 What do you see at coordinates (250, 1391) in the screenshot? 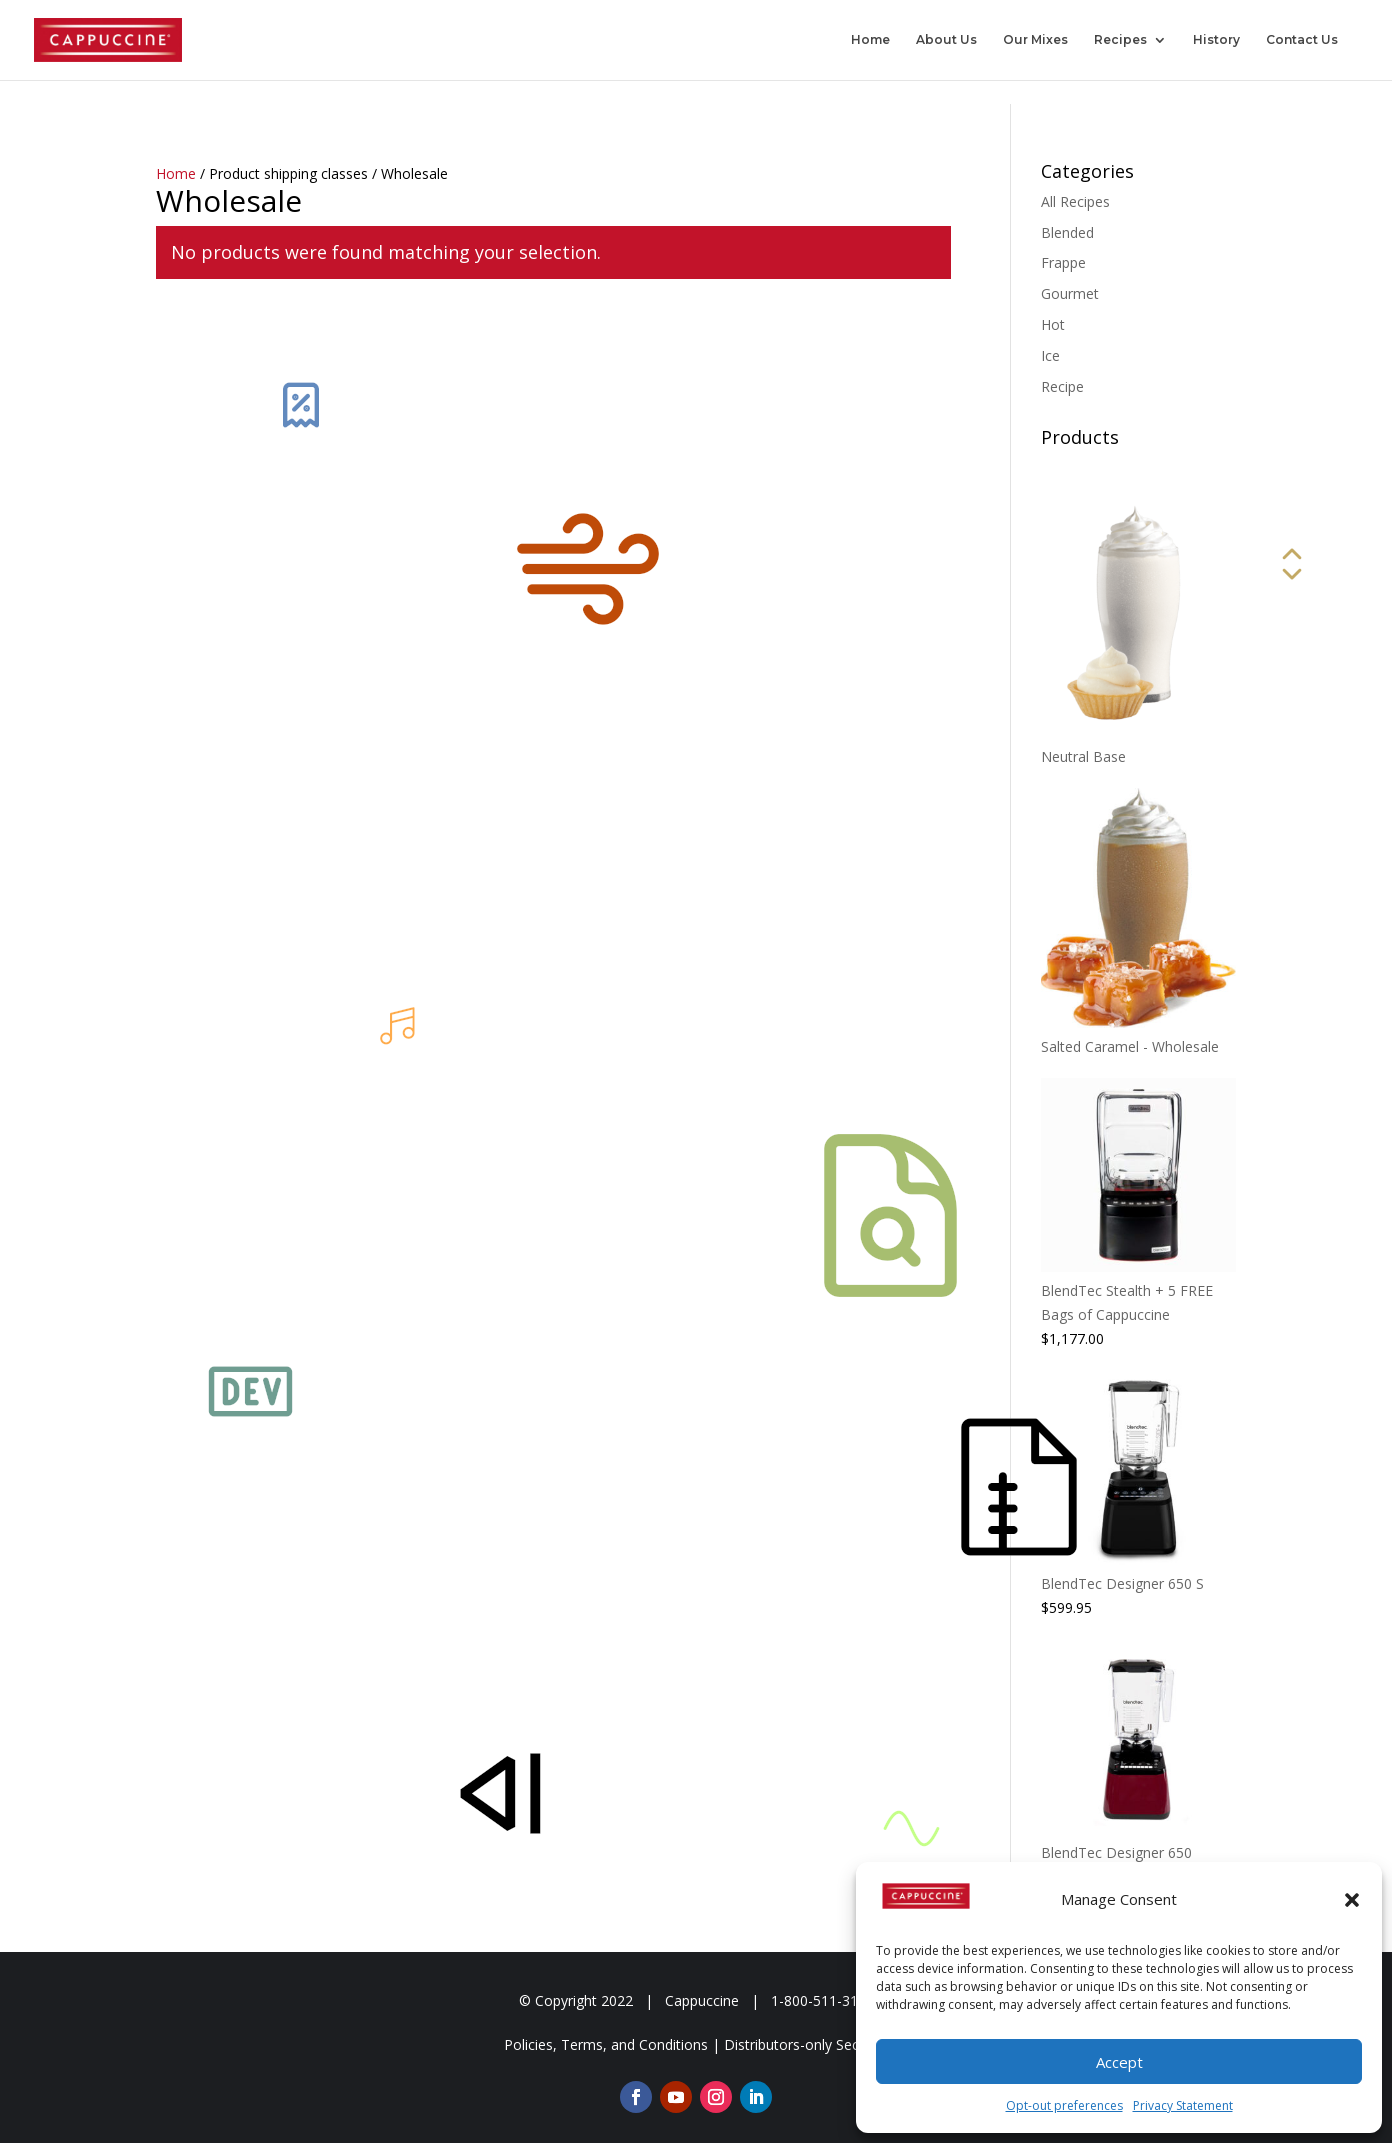
I see `visit dev.to developer community` at bounding box center [250, 1391].